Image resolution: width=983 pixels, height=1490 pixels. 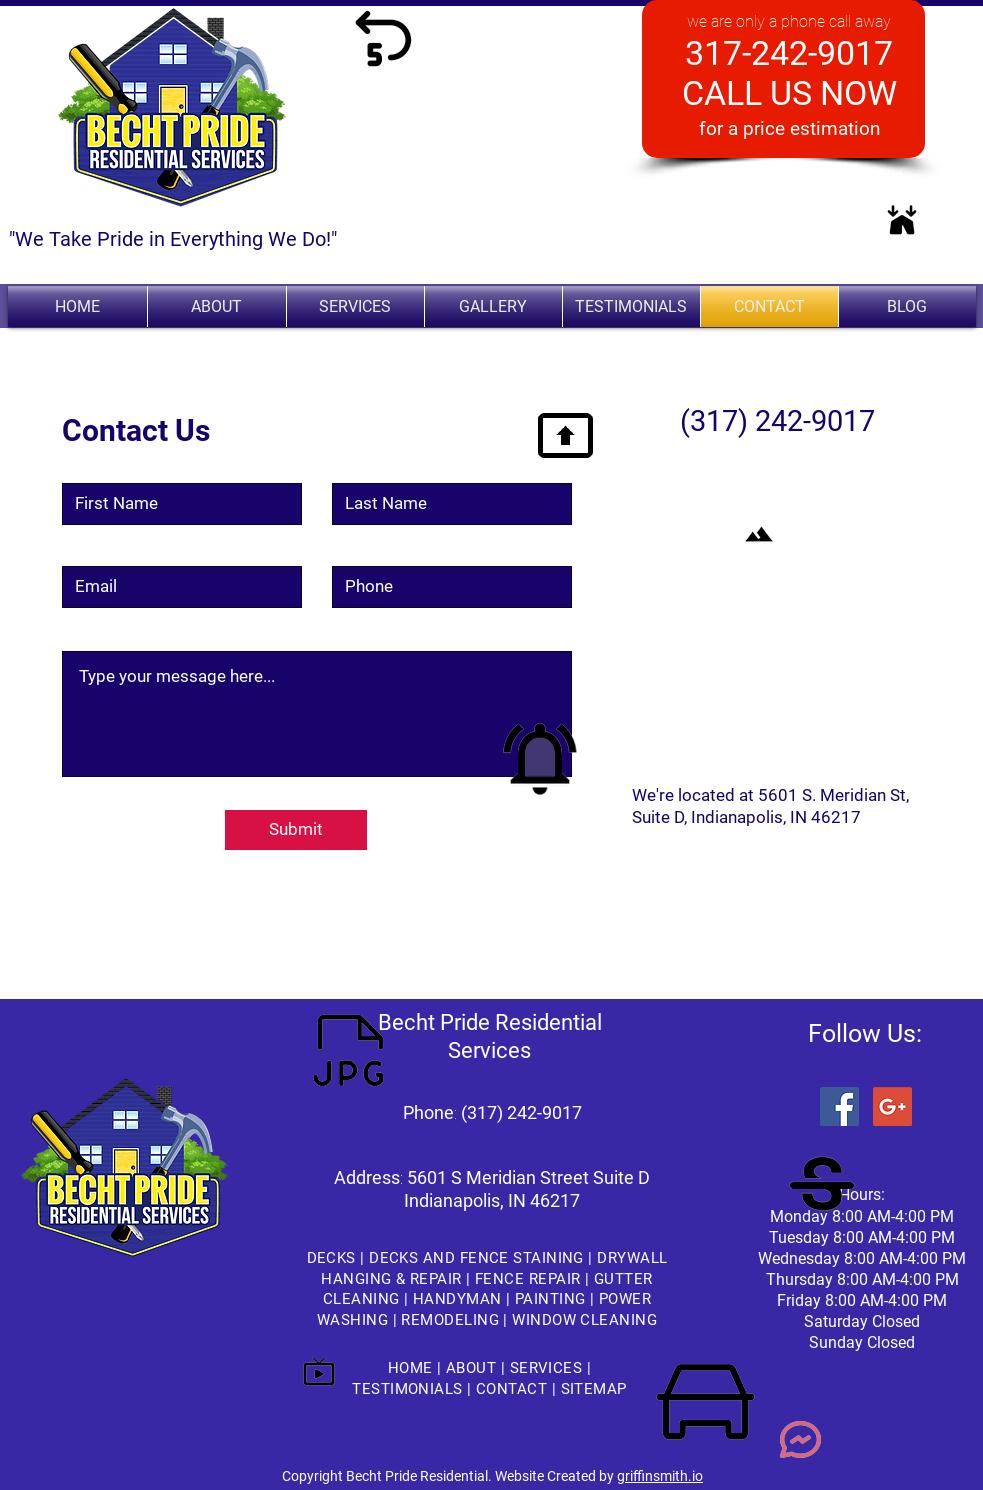 What do you see at coordinates (902, 220) in the screenshot?
I see `set up camp at this location` at bounding box center [902, 220].